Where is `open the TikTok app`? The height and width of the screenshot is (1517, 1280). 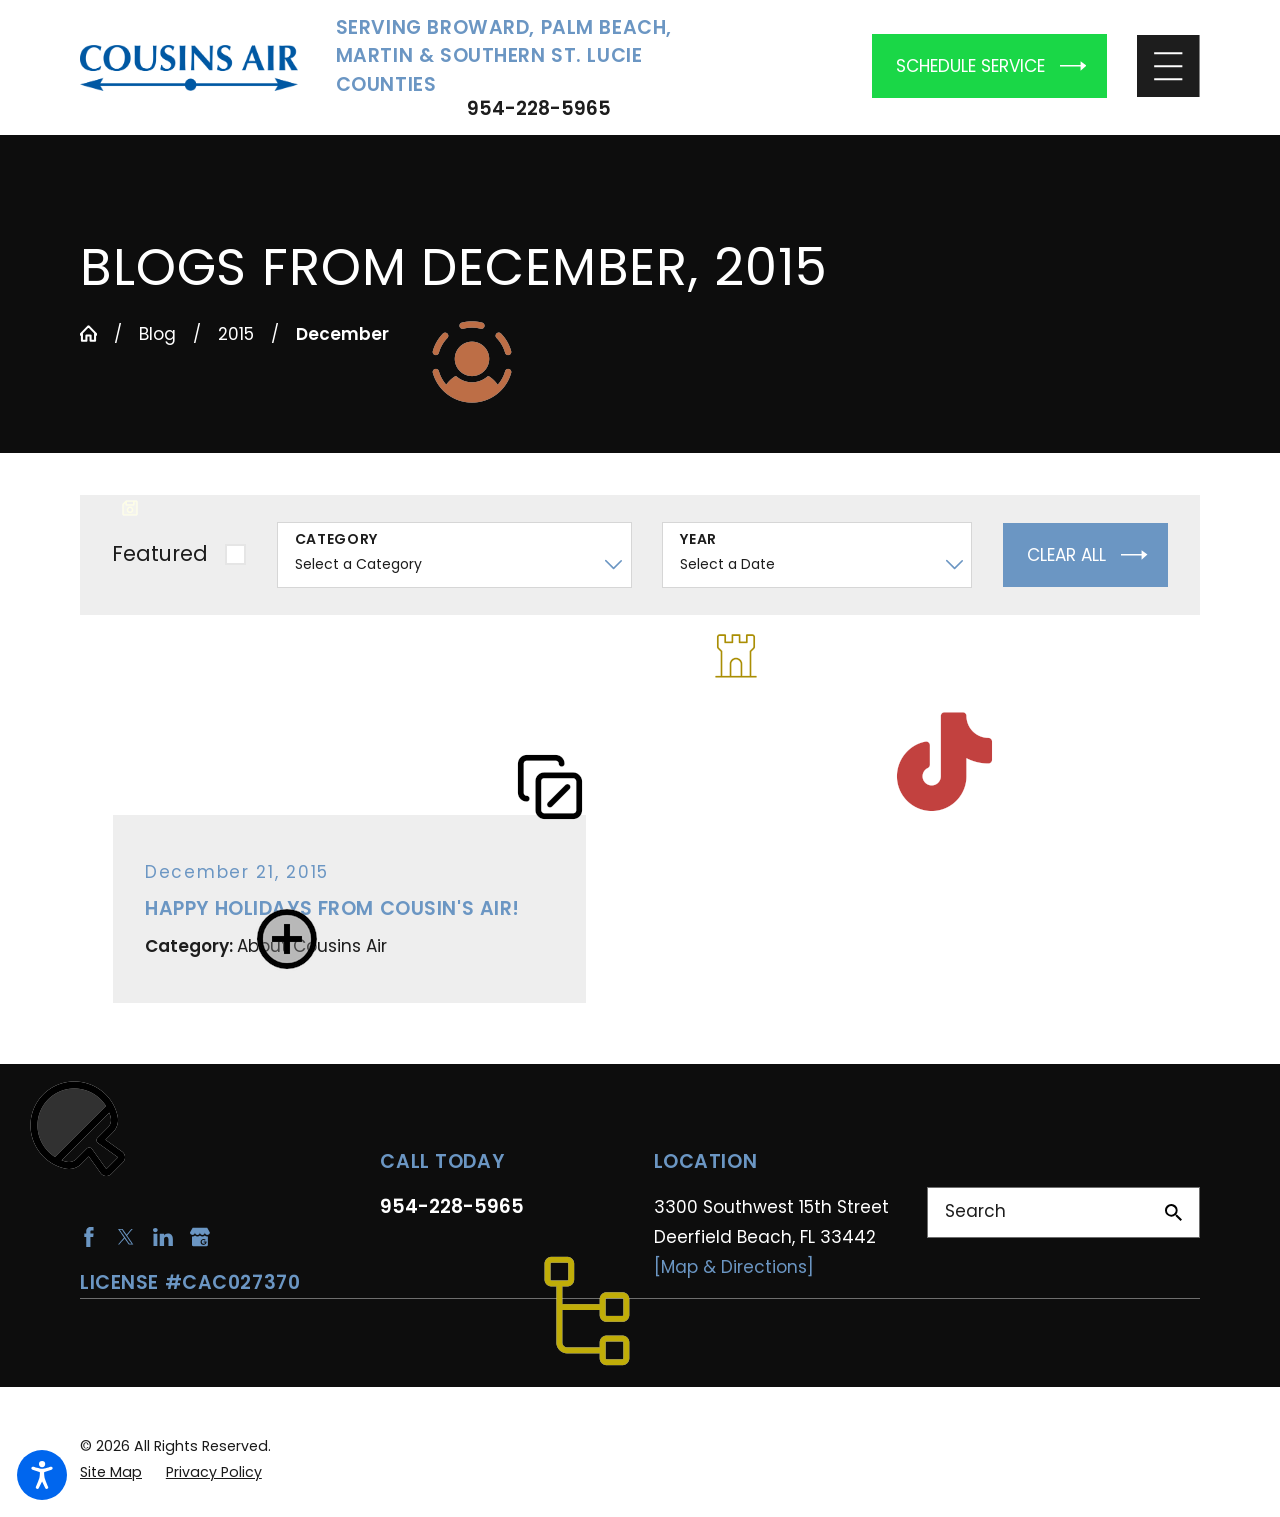
open the TikTok app is located at coordinates (944, 763).